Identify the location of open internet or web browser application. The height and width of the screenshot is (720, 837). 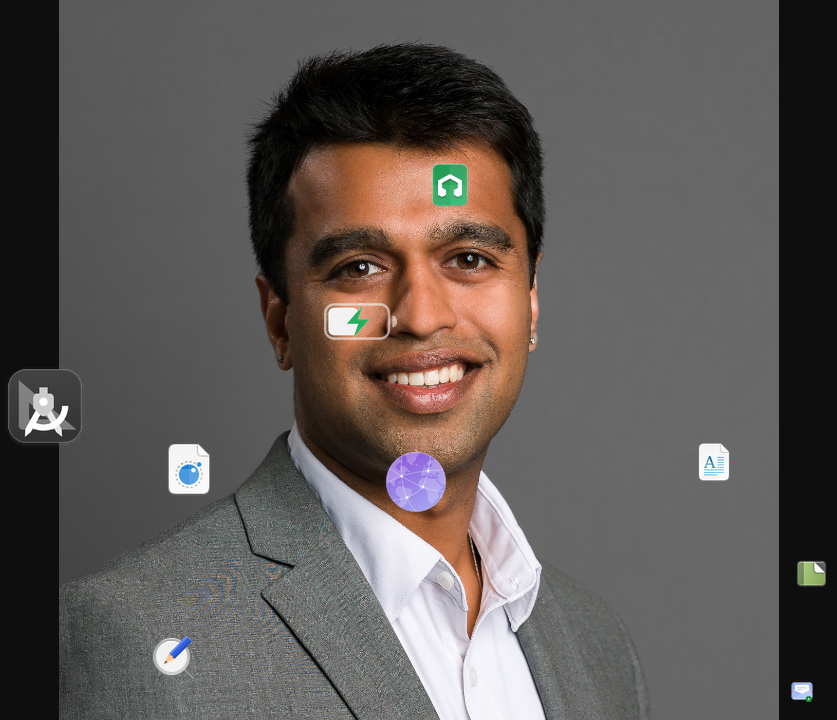
(416, 482).